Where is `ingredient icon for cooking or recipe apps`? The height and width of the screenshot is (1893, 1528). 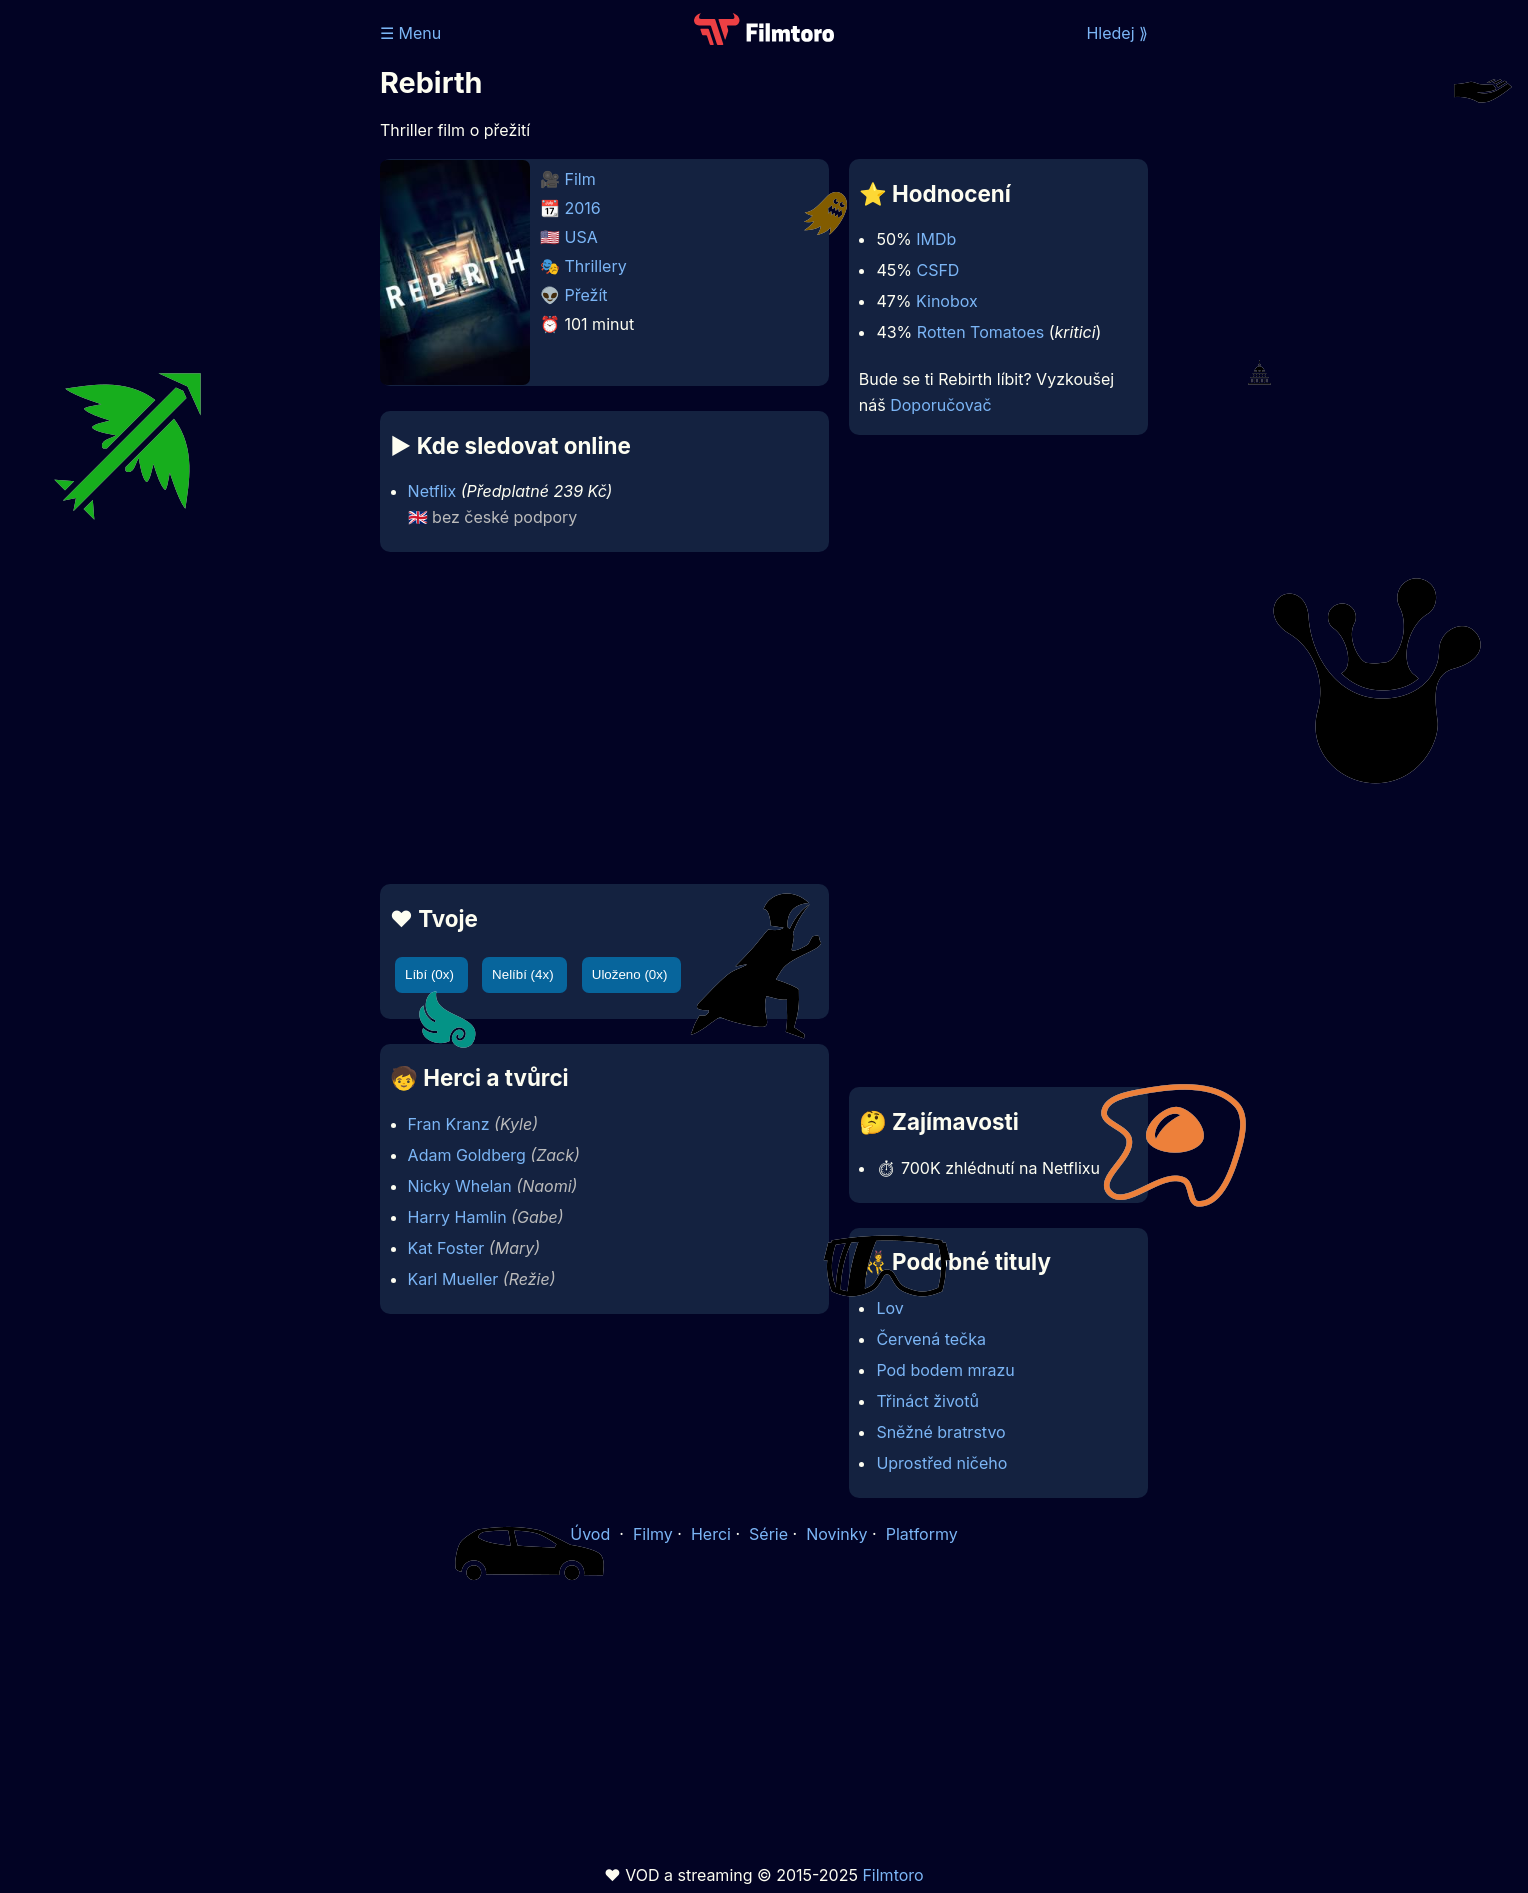 ingredient icon for cooking or recipe apps is located at coordinates (1173, 1138).